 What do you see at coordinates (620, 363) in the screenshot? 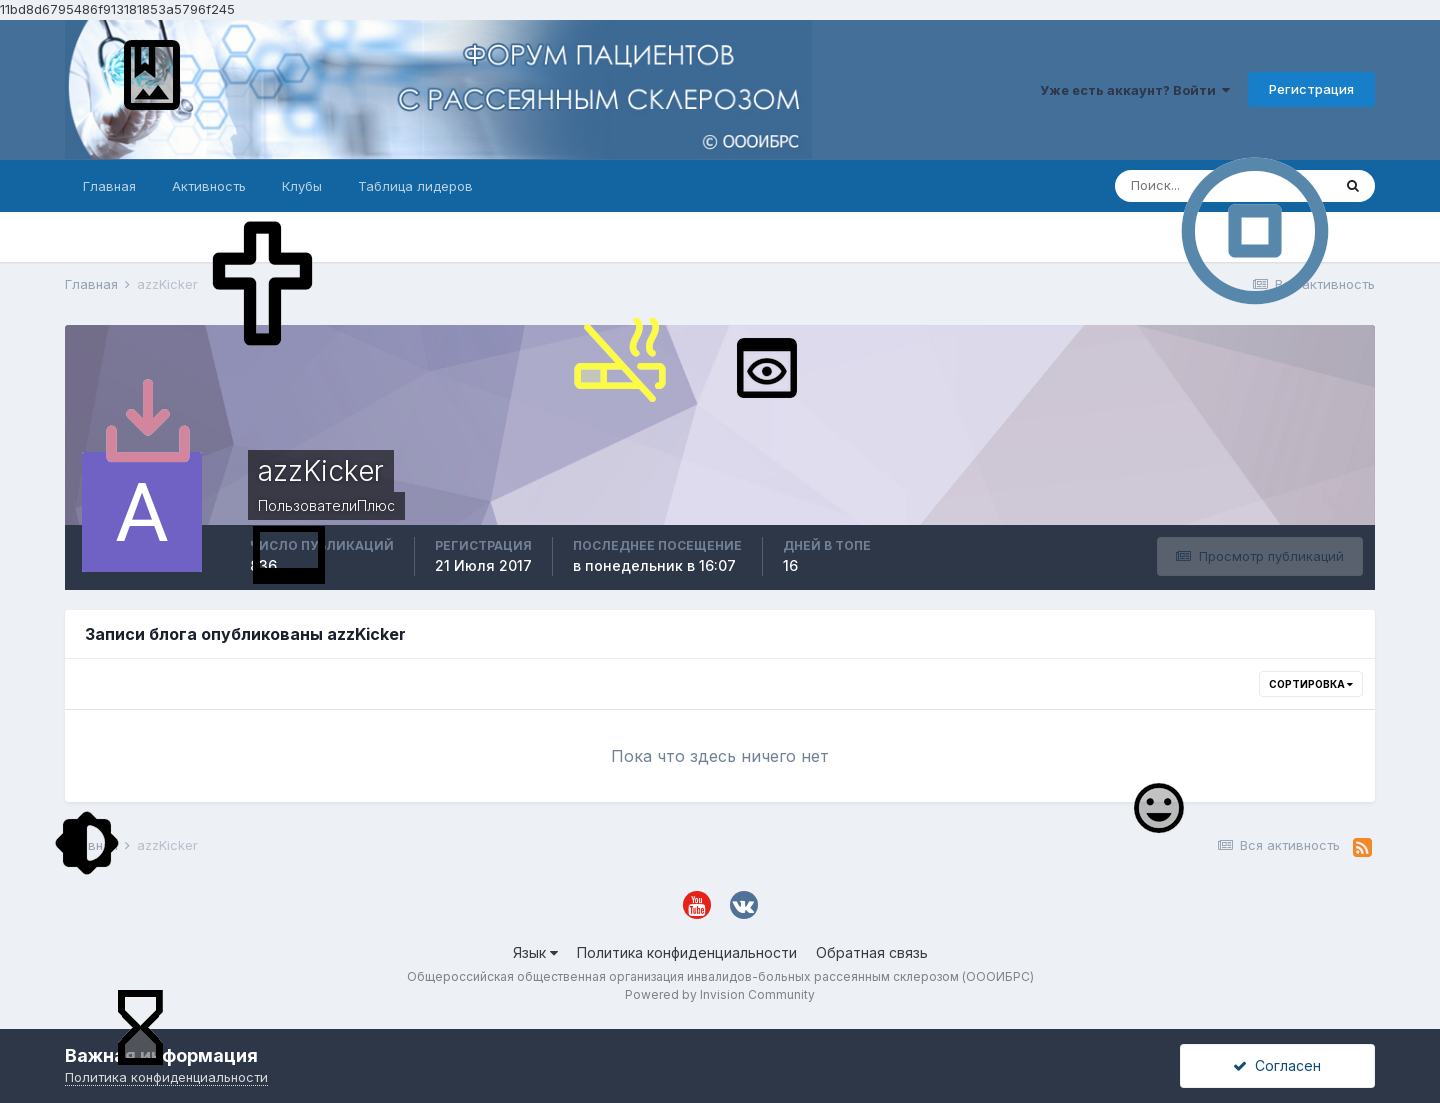
I see `indicates a no smoking area` at bounding box center [620, 363].